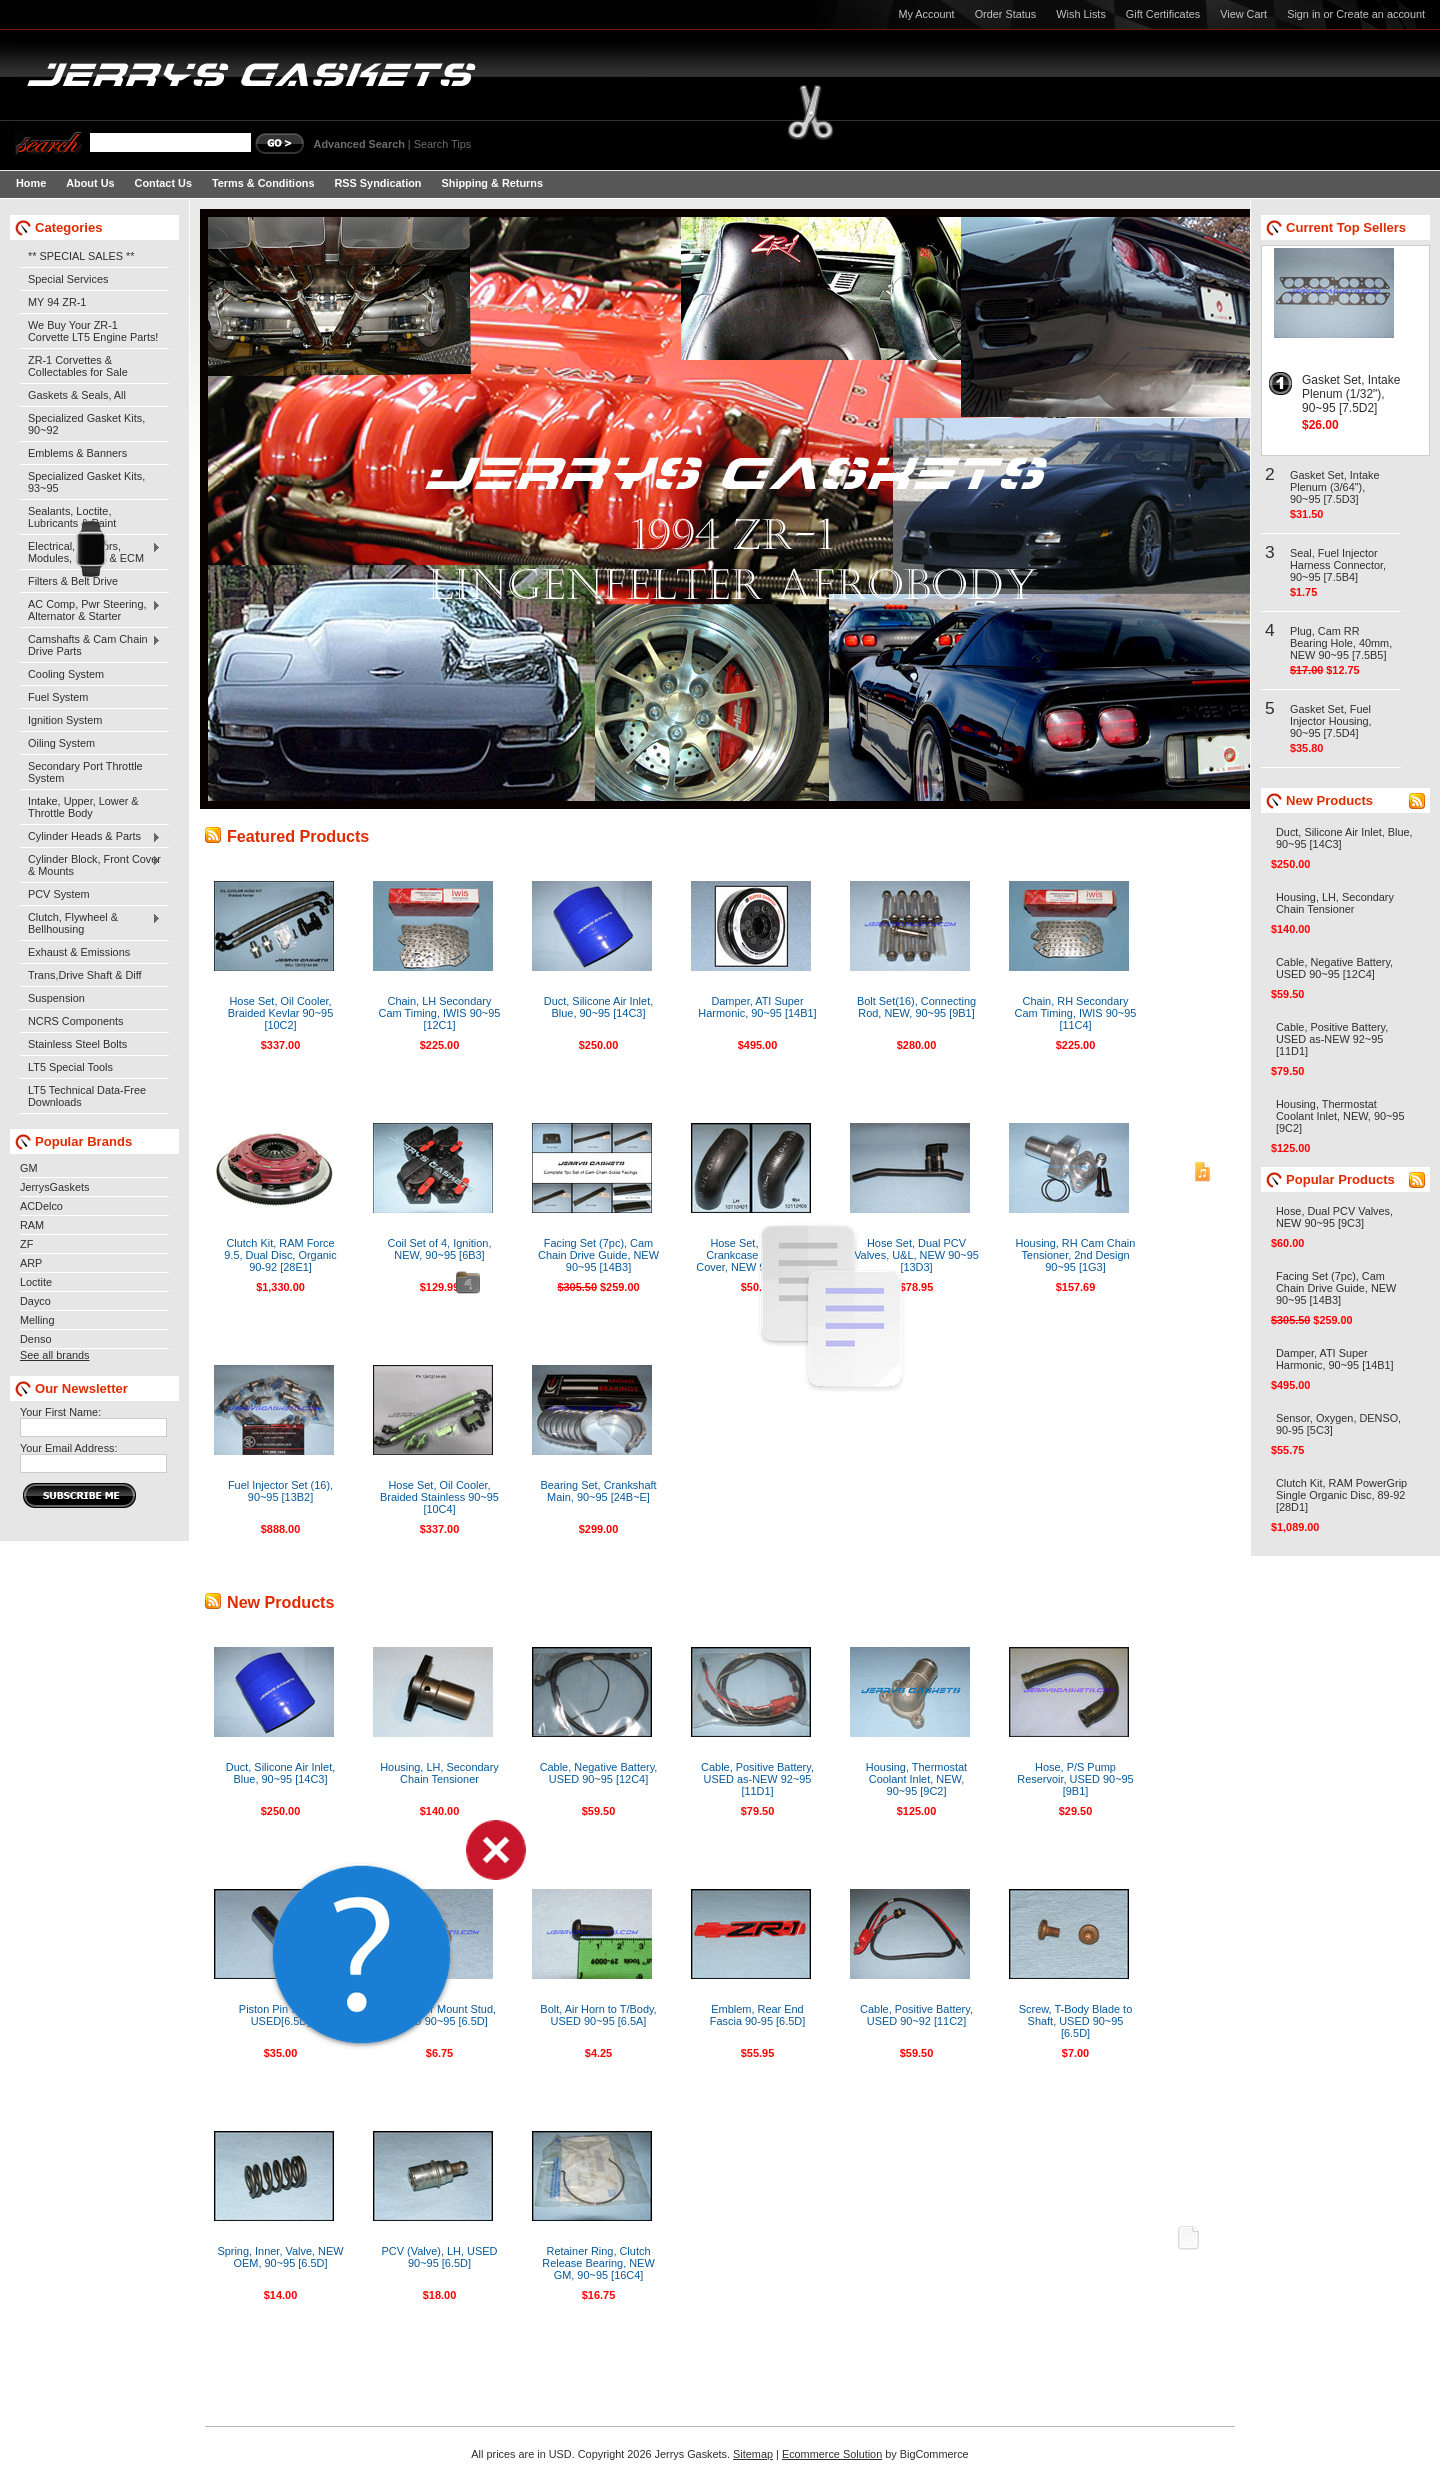 The width and height of the screenshot is (1440, 2491). Describe the element at coordinates (361, 1954) in the screenshot. I see `indicates help or additional information is available` at that location.